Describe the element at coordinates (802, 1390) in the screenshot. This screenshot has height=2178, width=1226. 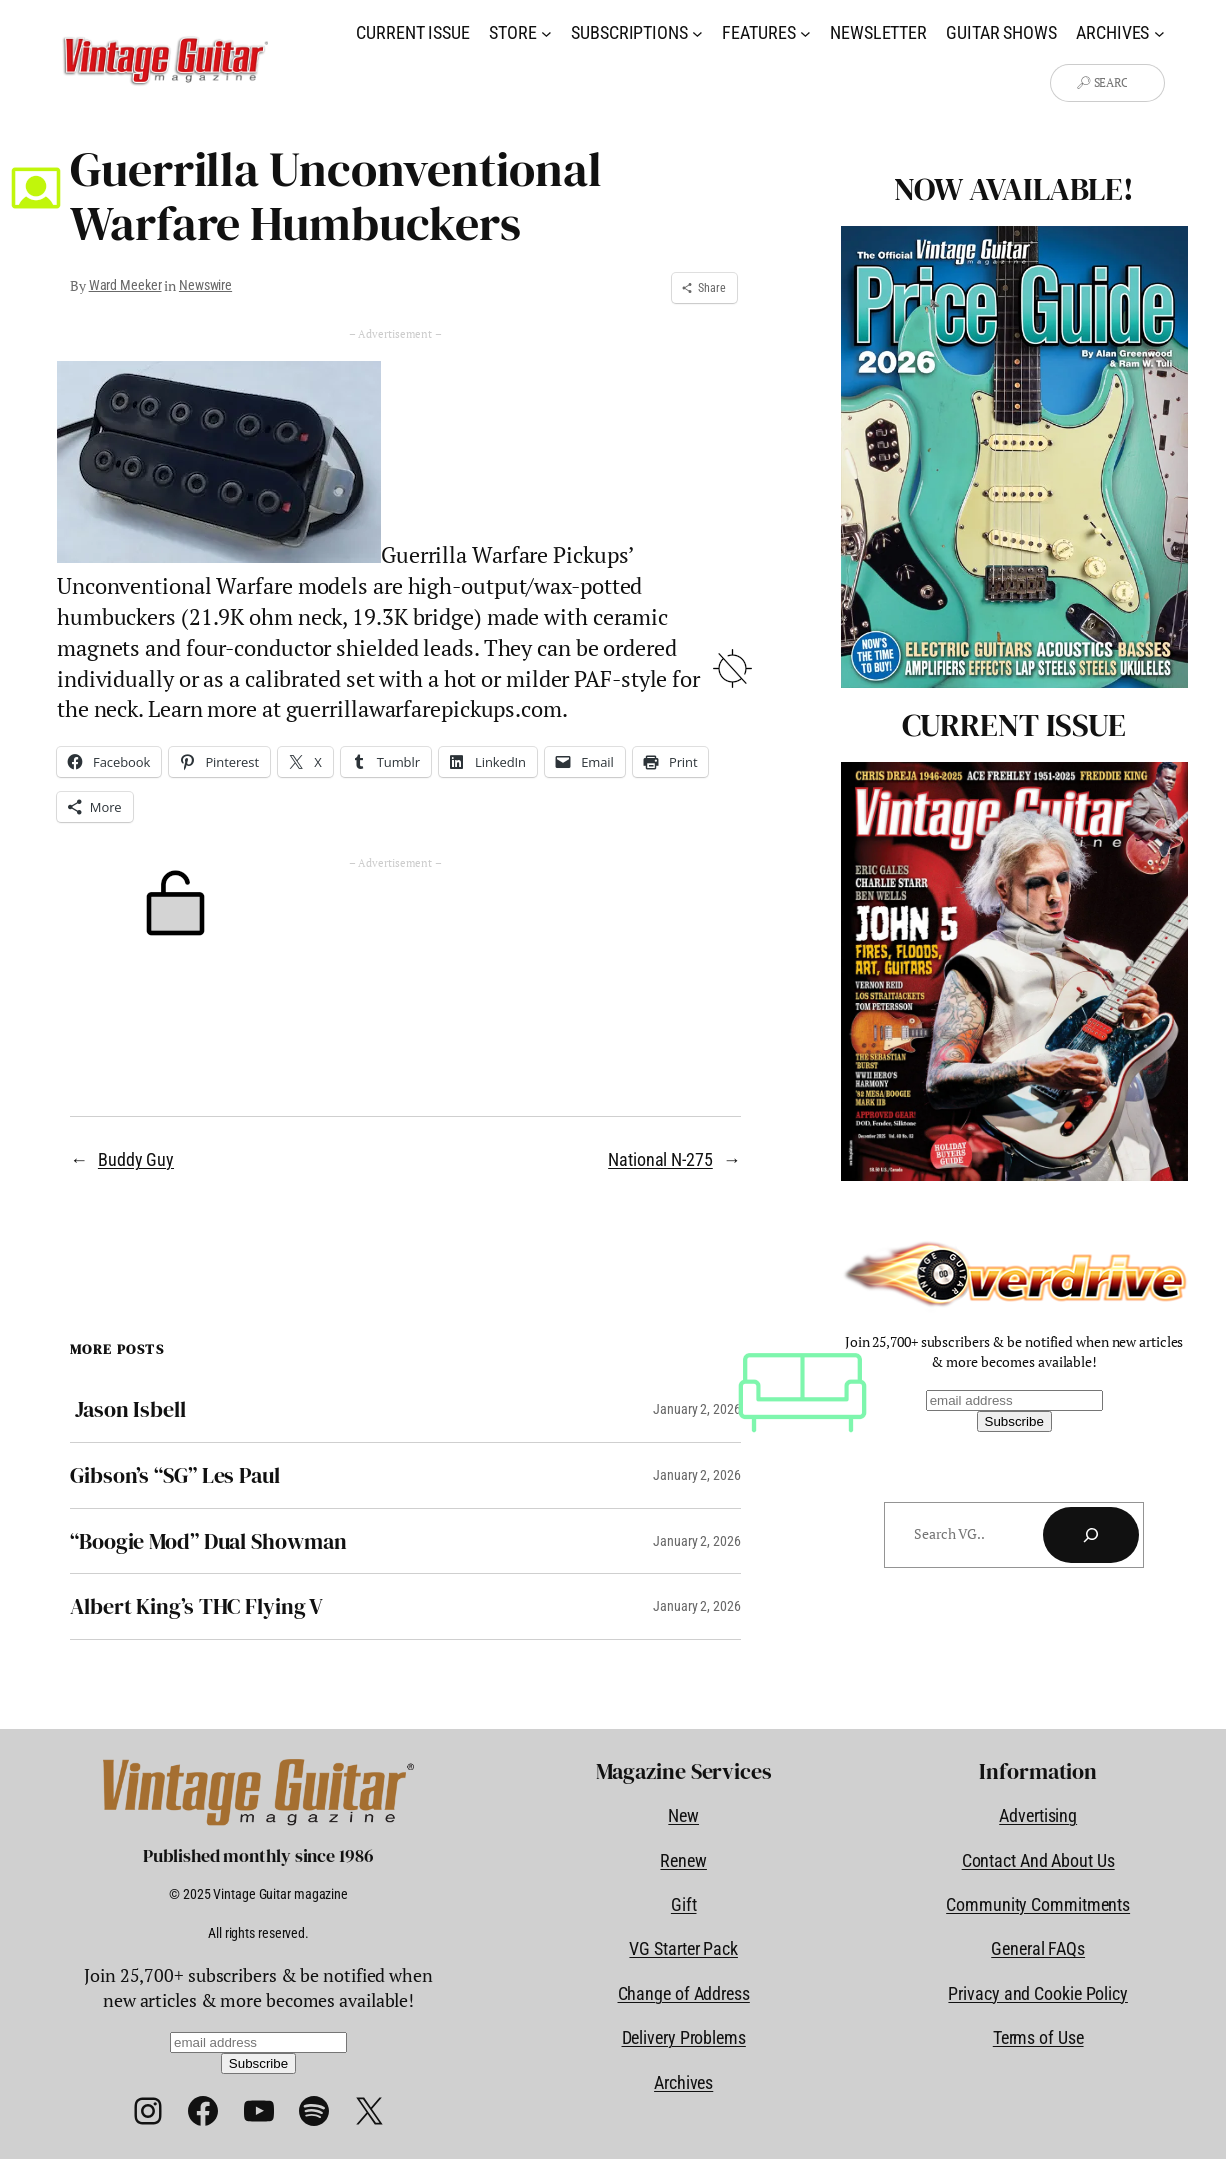
I see `browse furniture or home decor items` at that location.